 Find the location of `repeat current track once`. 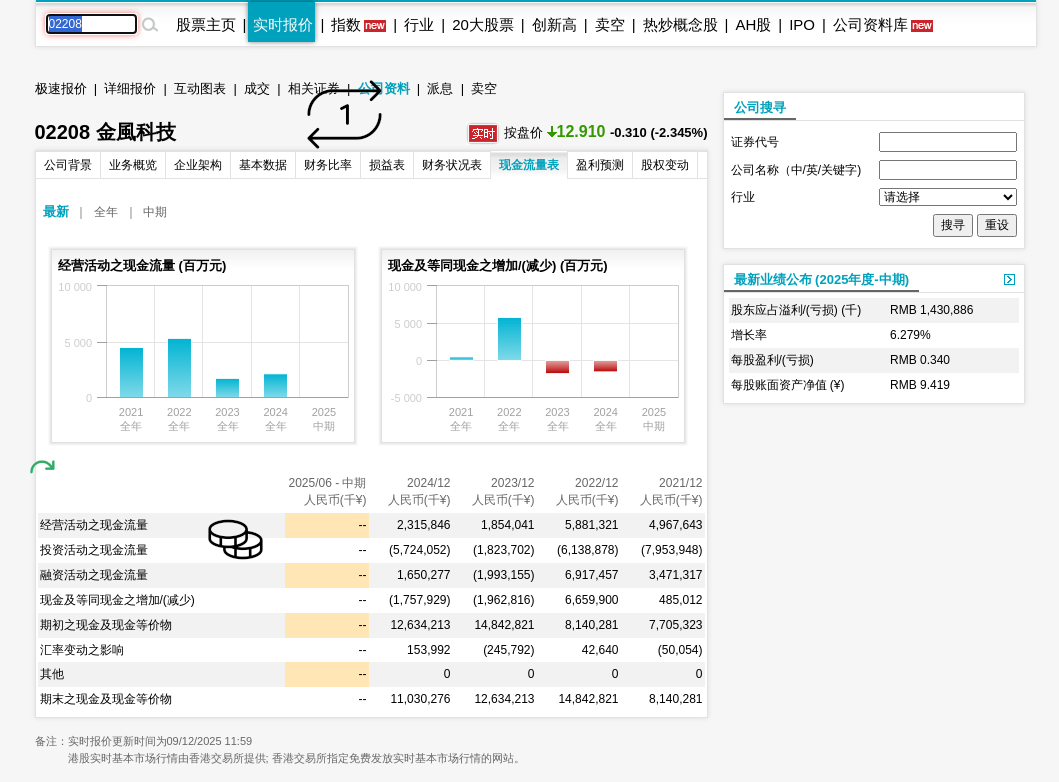

repeat current track once is located at coordinates (344, 114).